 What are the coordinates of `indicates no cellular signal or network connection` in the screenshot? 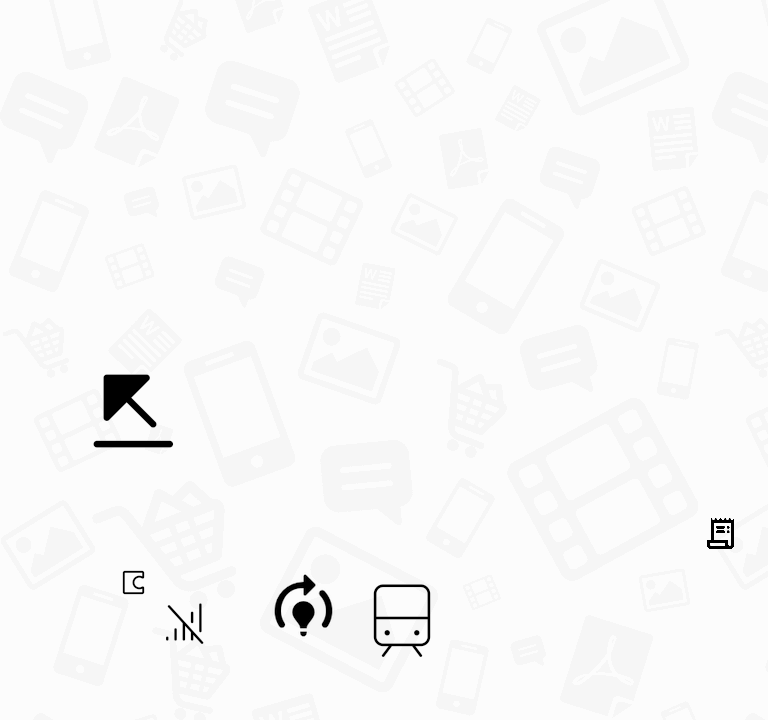 It's located at (185, 624).